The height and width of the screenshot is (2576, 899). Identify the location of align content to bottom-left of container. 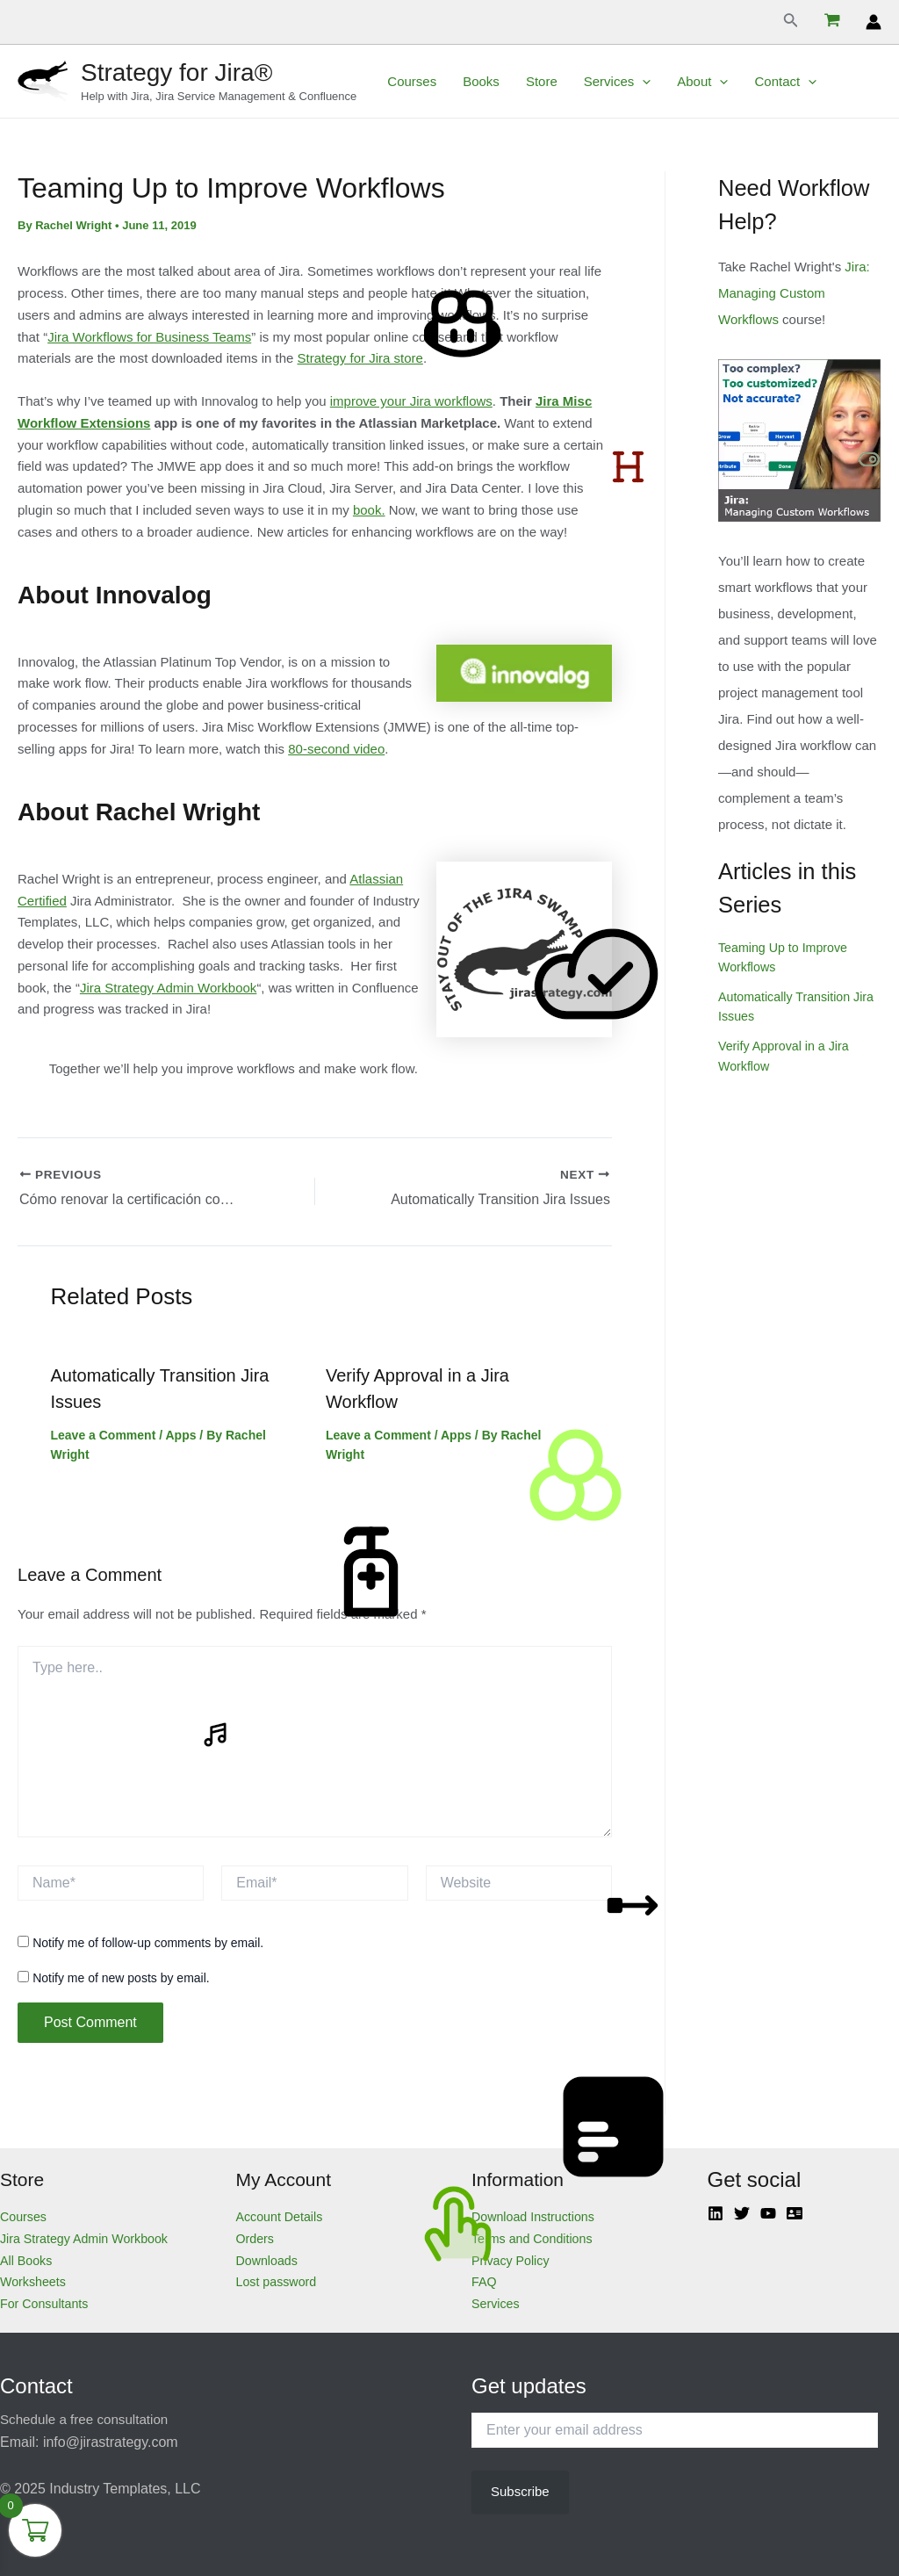
(613, 2126).